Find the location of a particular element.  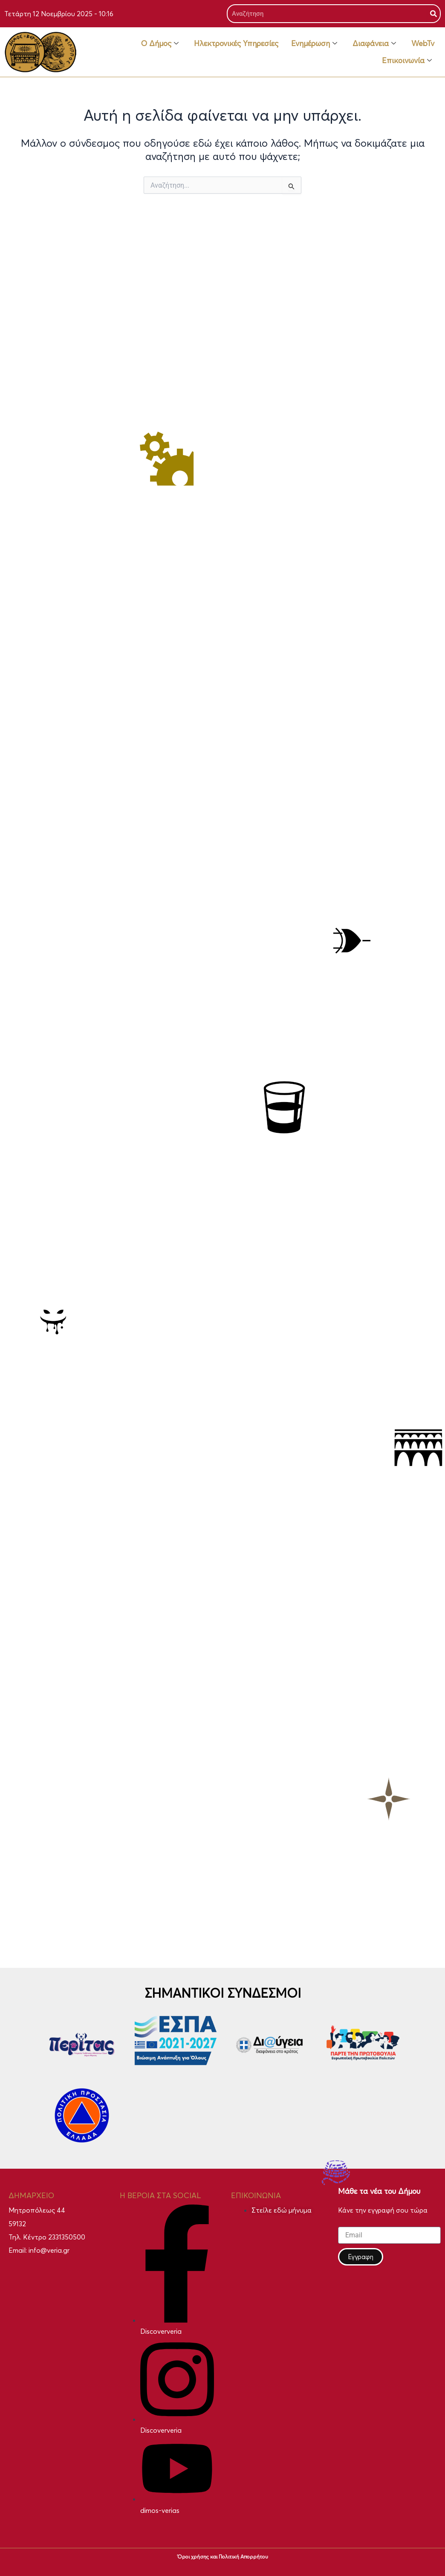

initialize spike trap or hazard is located at coordinates (389, 1799).